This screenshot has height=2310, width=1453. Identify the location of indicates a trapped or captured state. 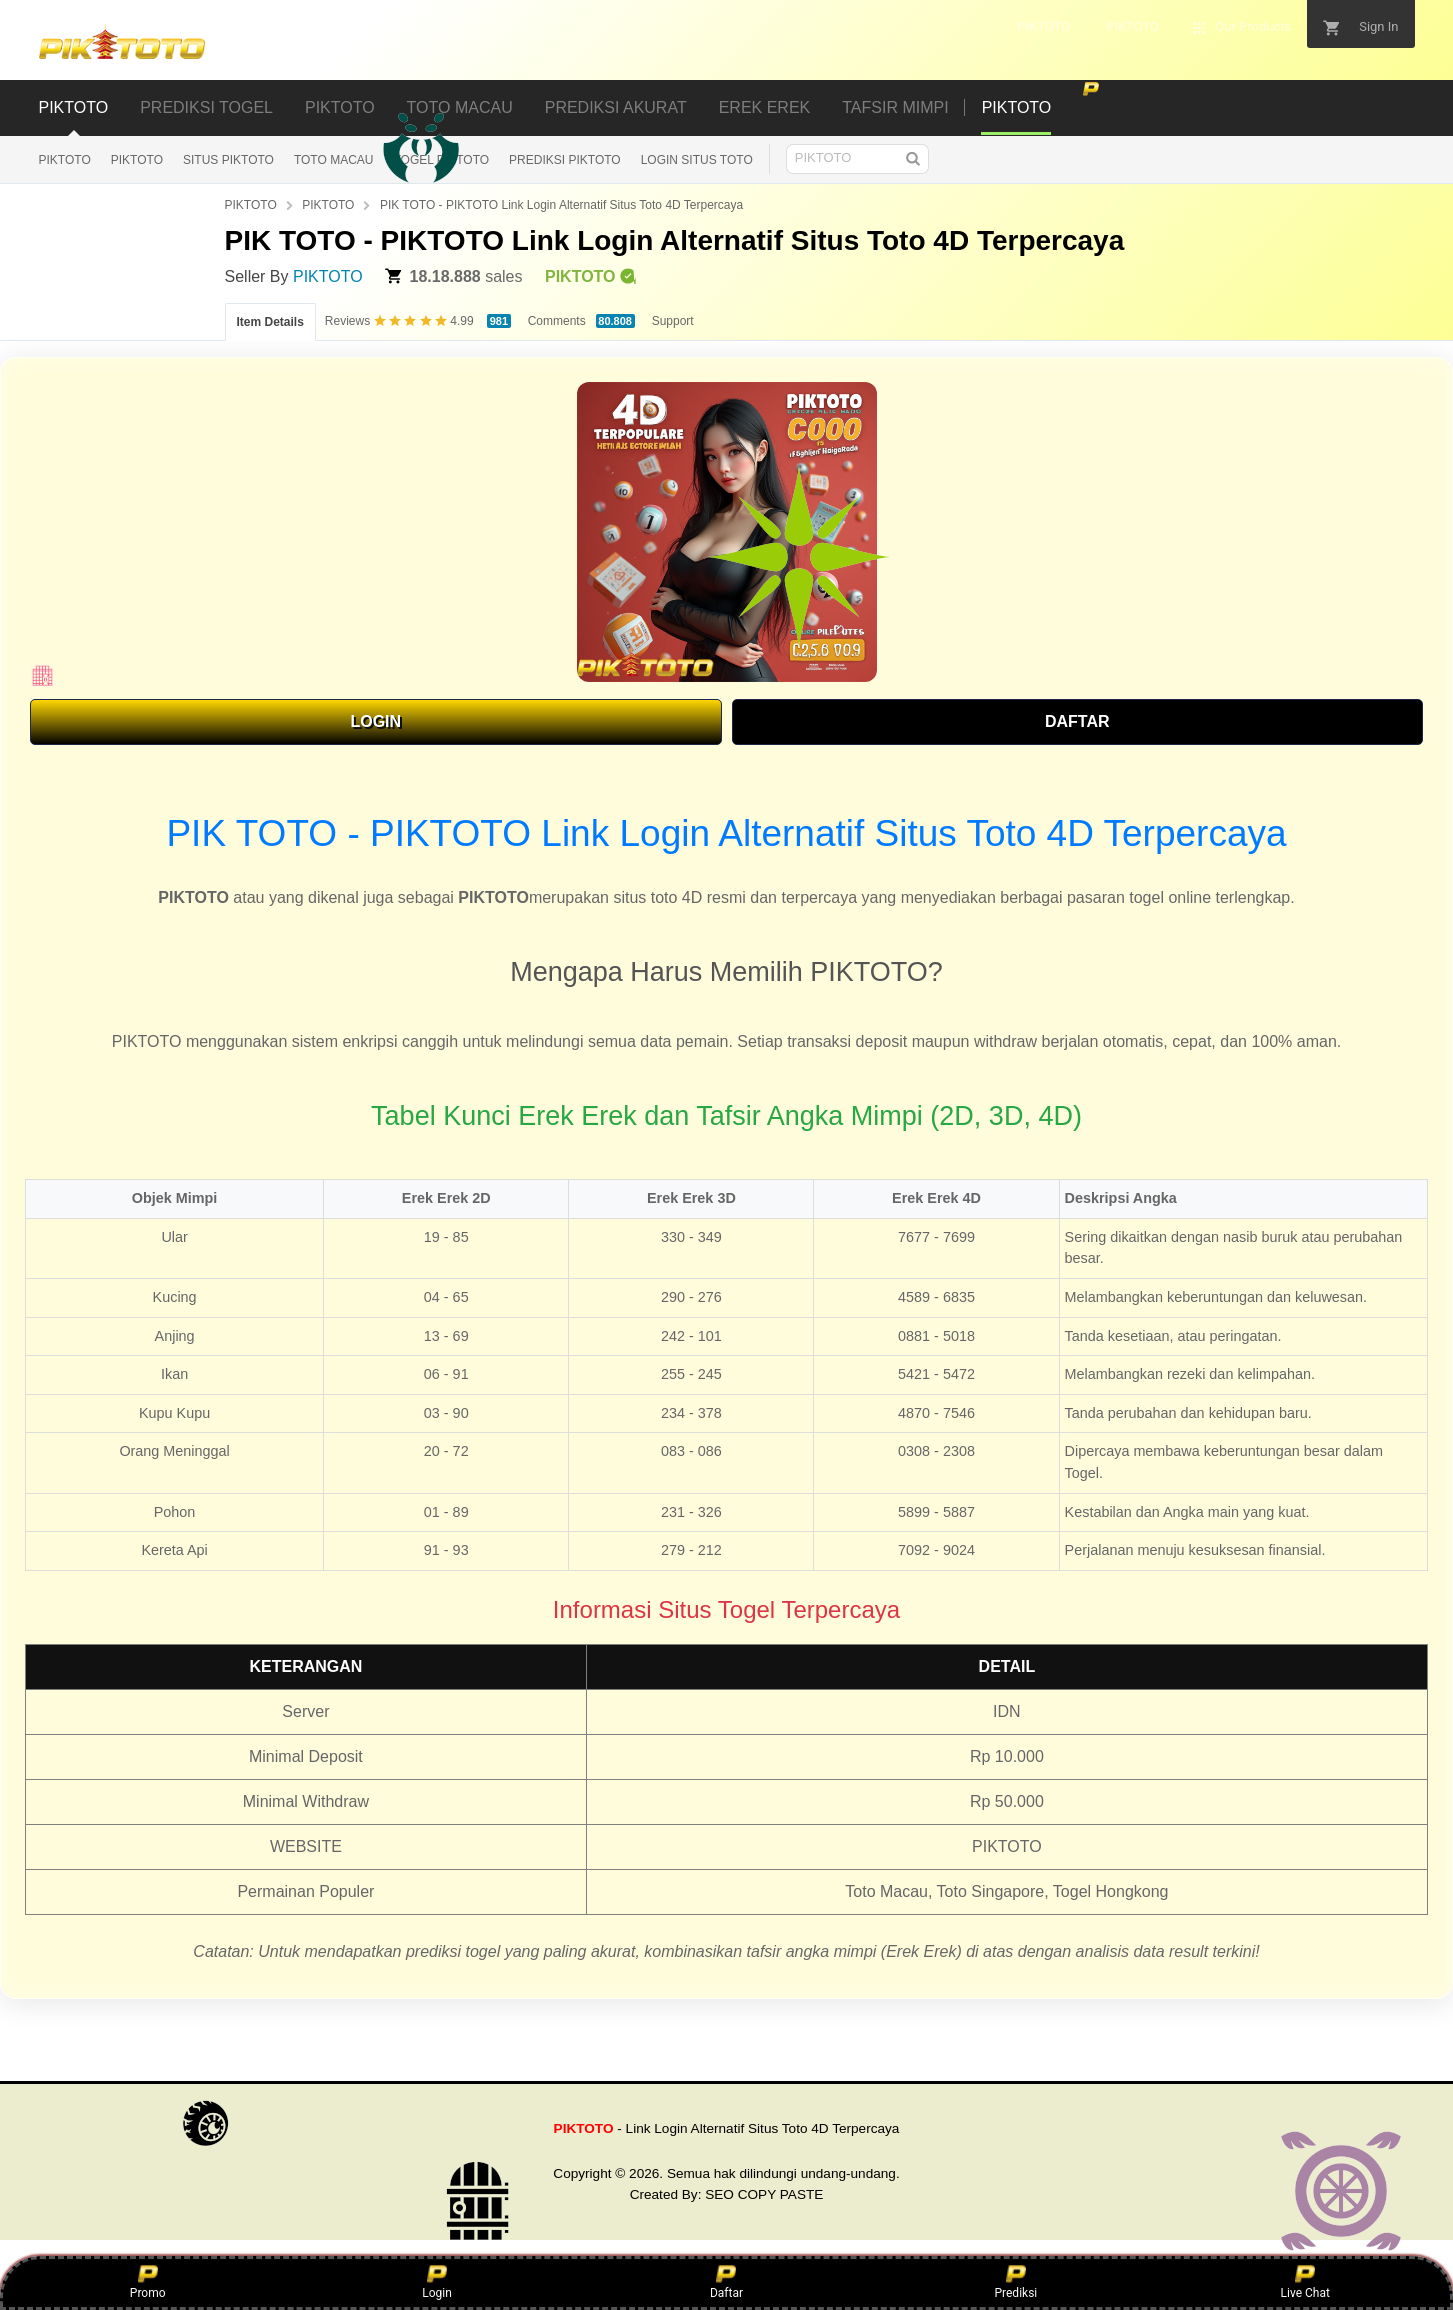
(42, 674).